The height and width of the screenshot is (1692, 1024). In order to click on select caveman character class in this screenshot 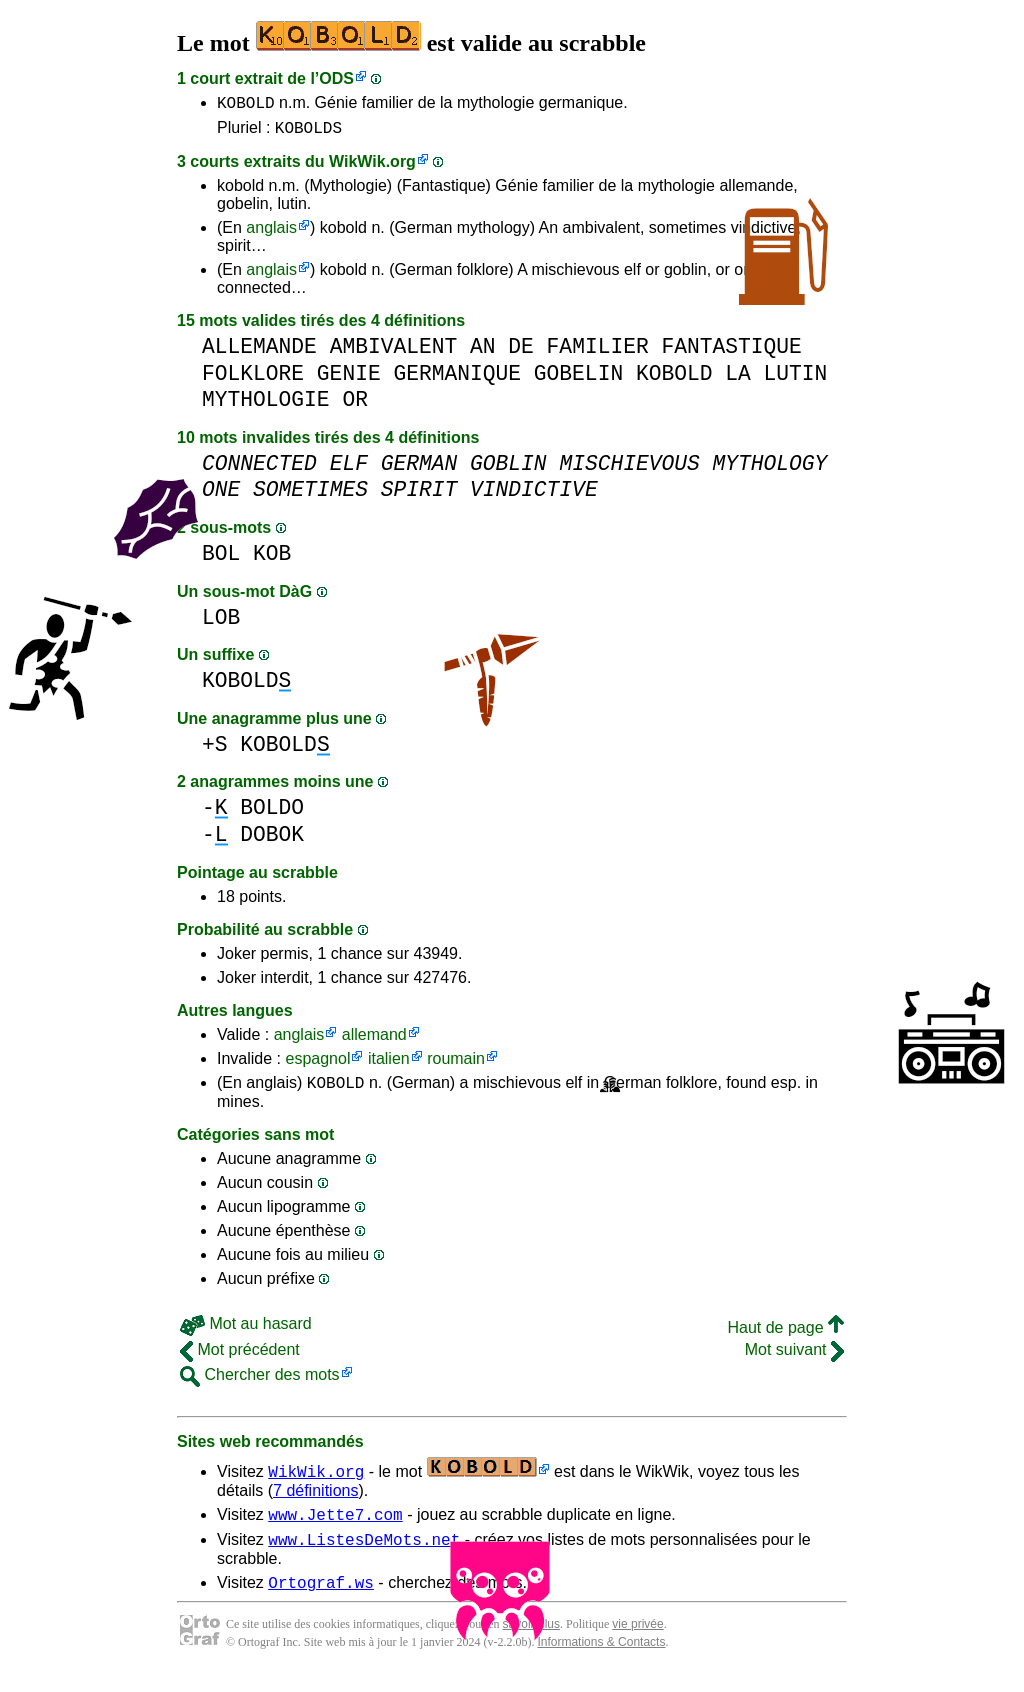, I will do `click(70, 658)`.